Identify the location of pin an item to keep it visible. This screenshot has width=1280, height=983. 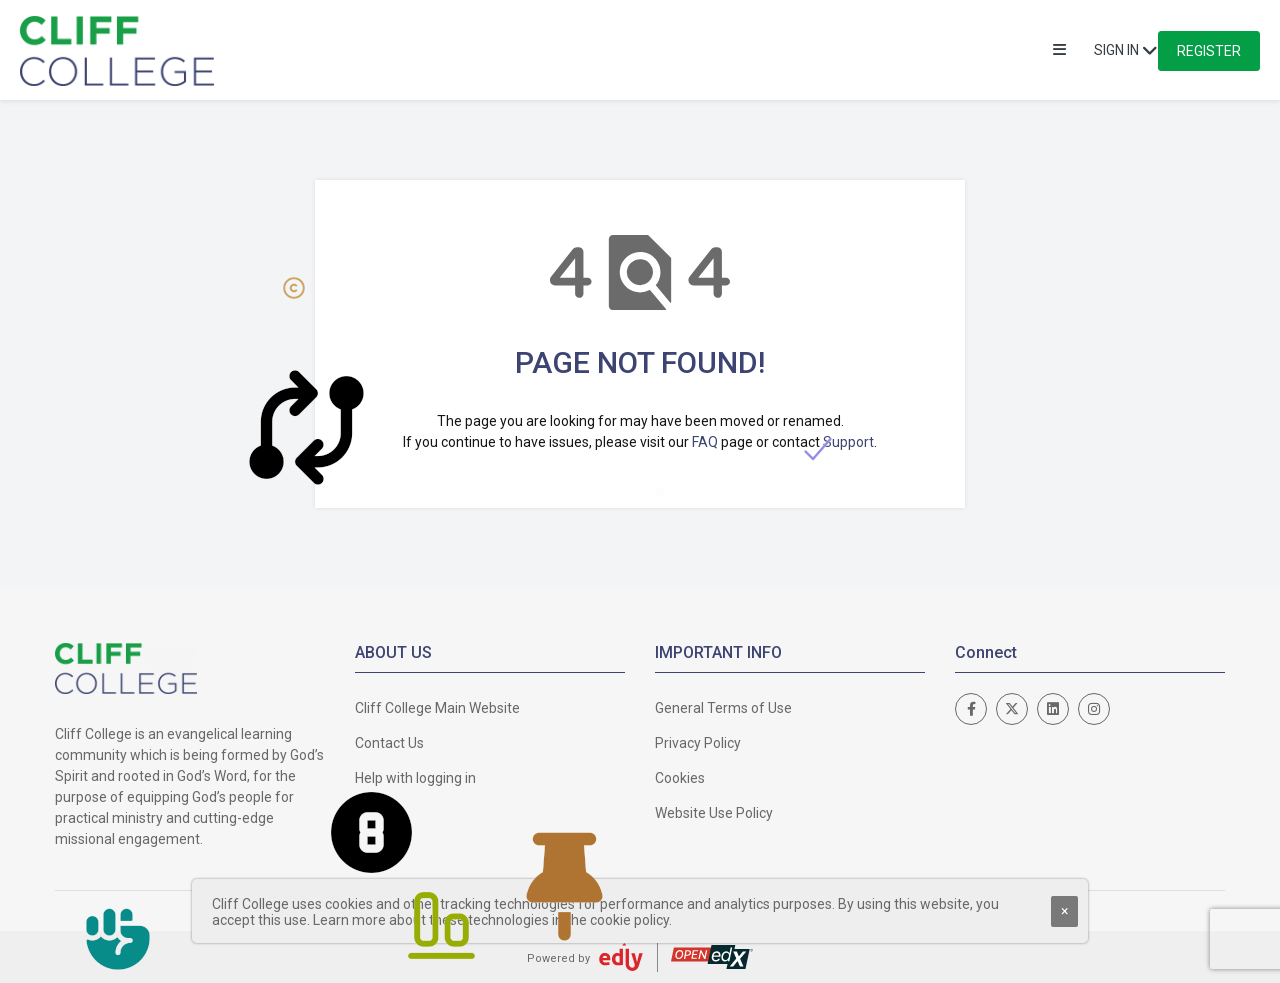
(564, 883).